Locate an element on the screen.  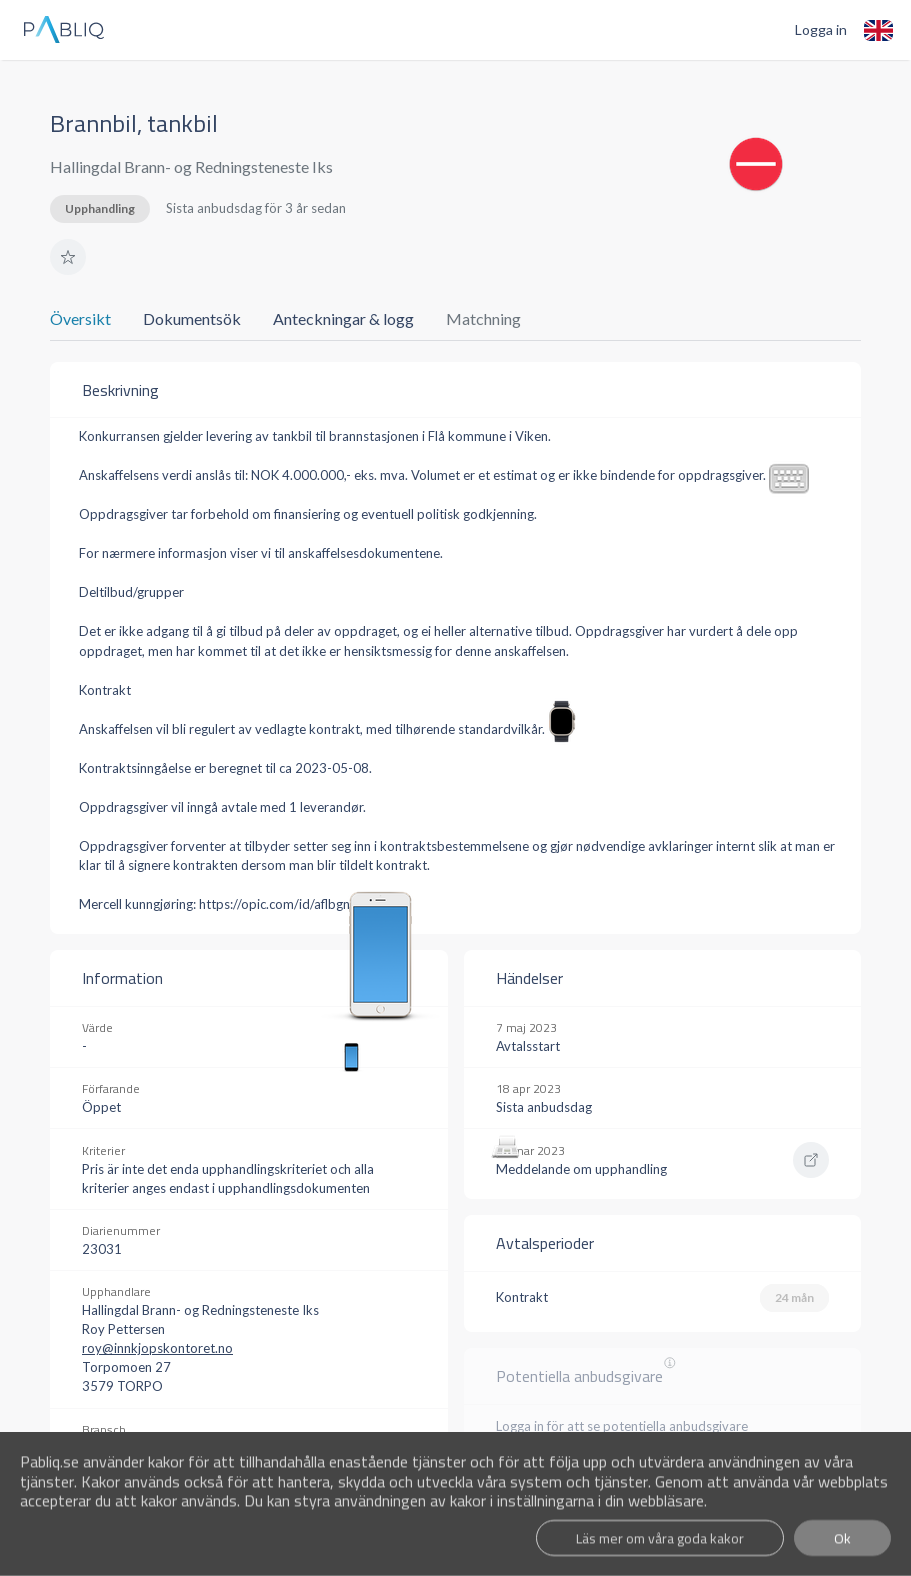
apple watch ultra device icon is located at coordinates (561, 721).